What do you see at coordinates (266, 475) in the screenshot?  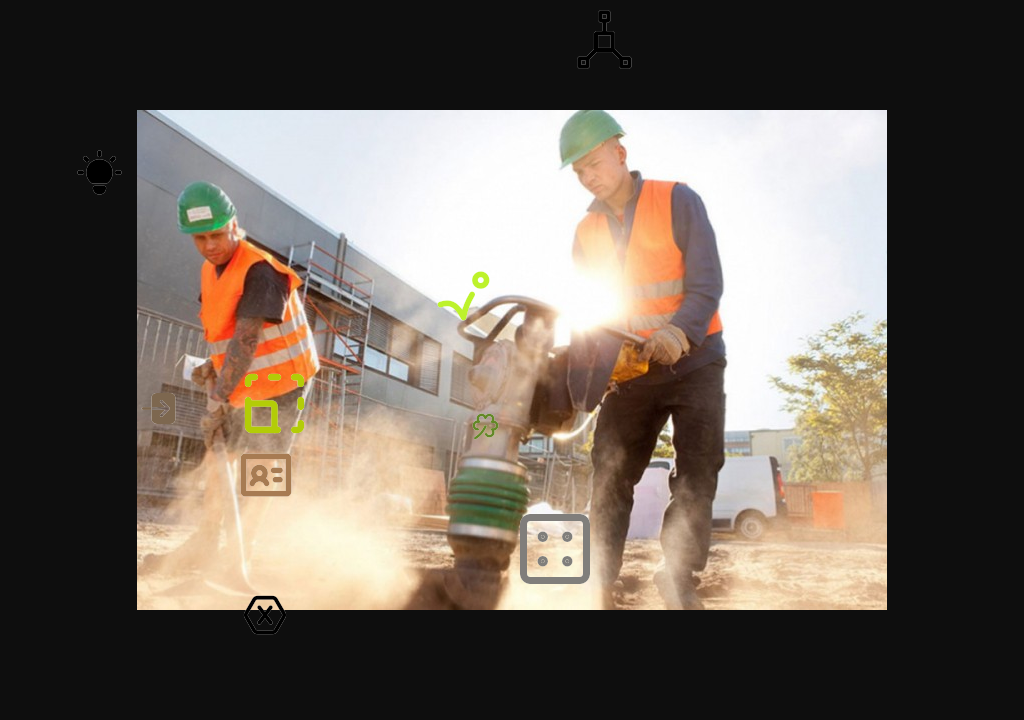 I see `view your profile or account information` at bounding box center [266, 475].